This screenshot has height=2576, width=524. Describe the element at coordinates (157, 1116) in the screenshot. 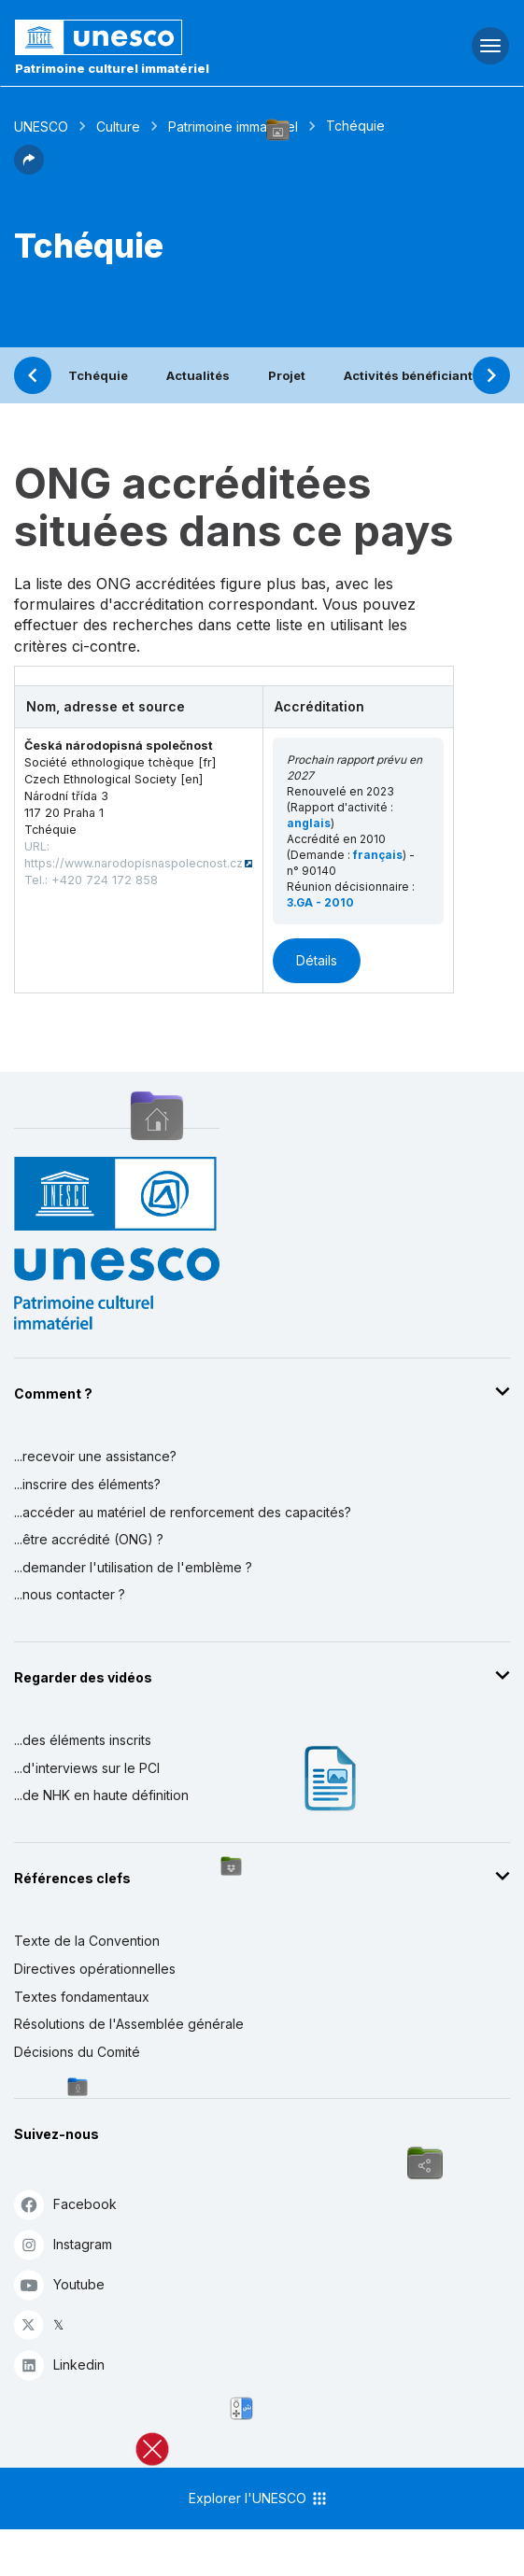

I see `access your home folder` at that location.